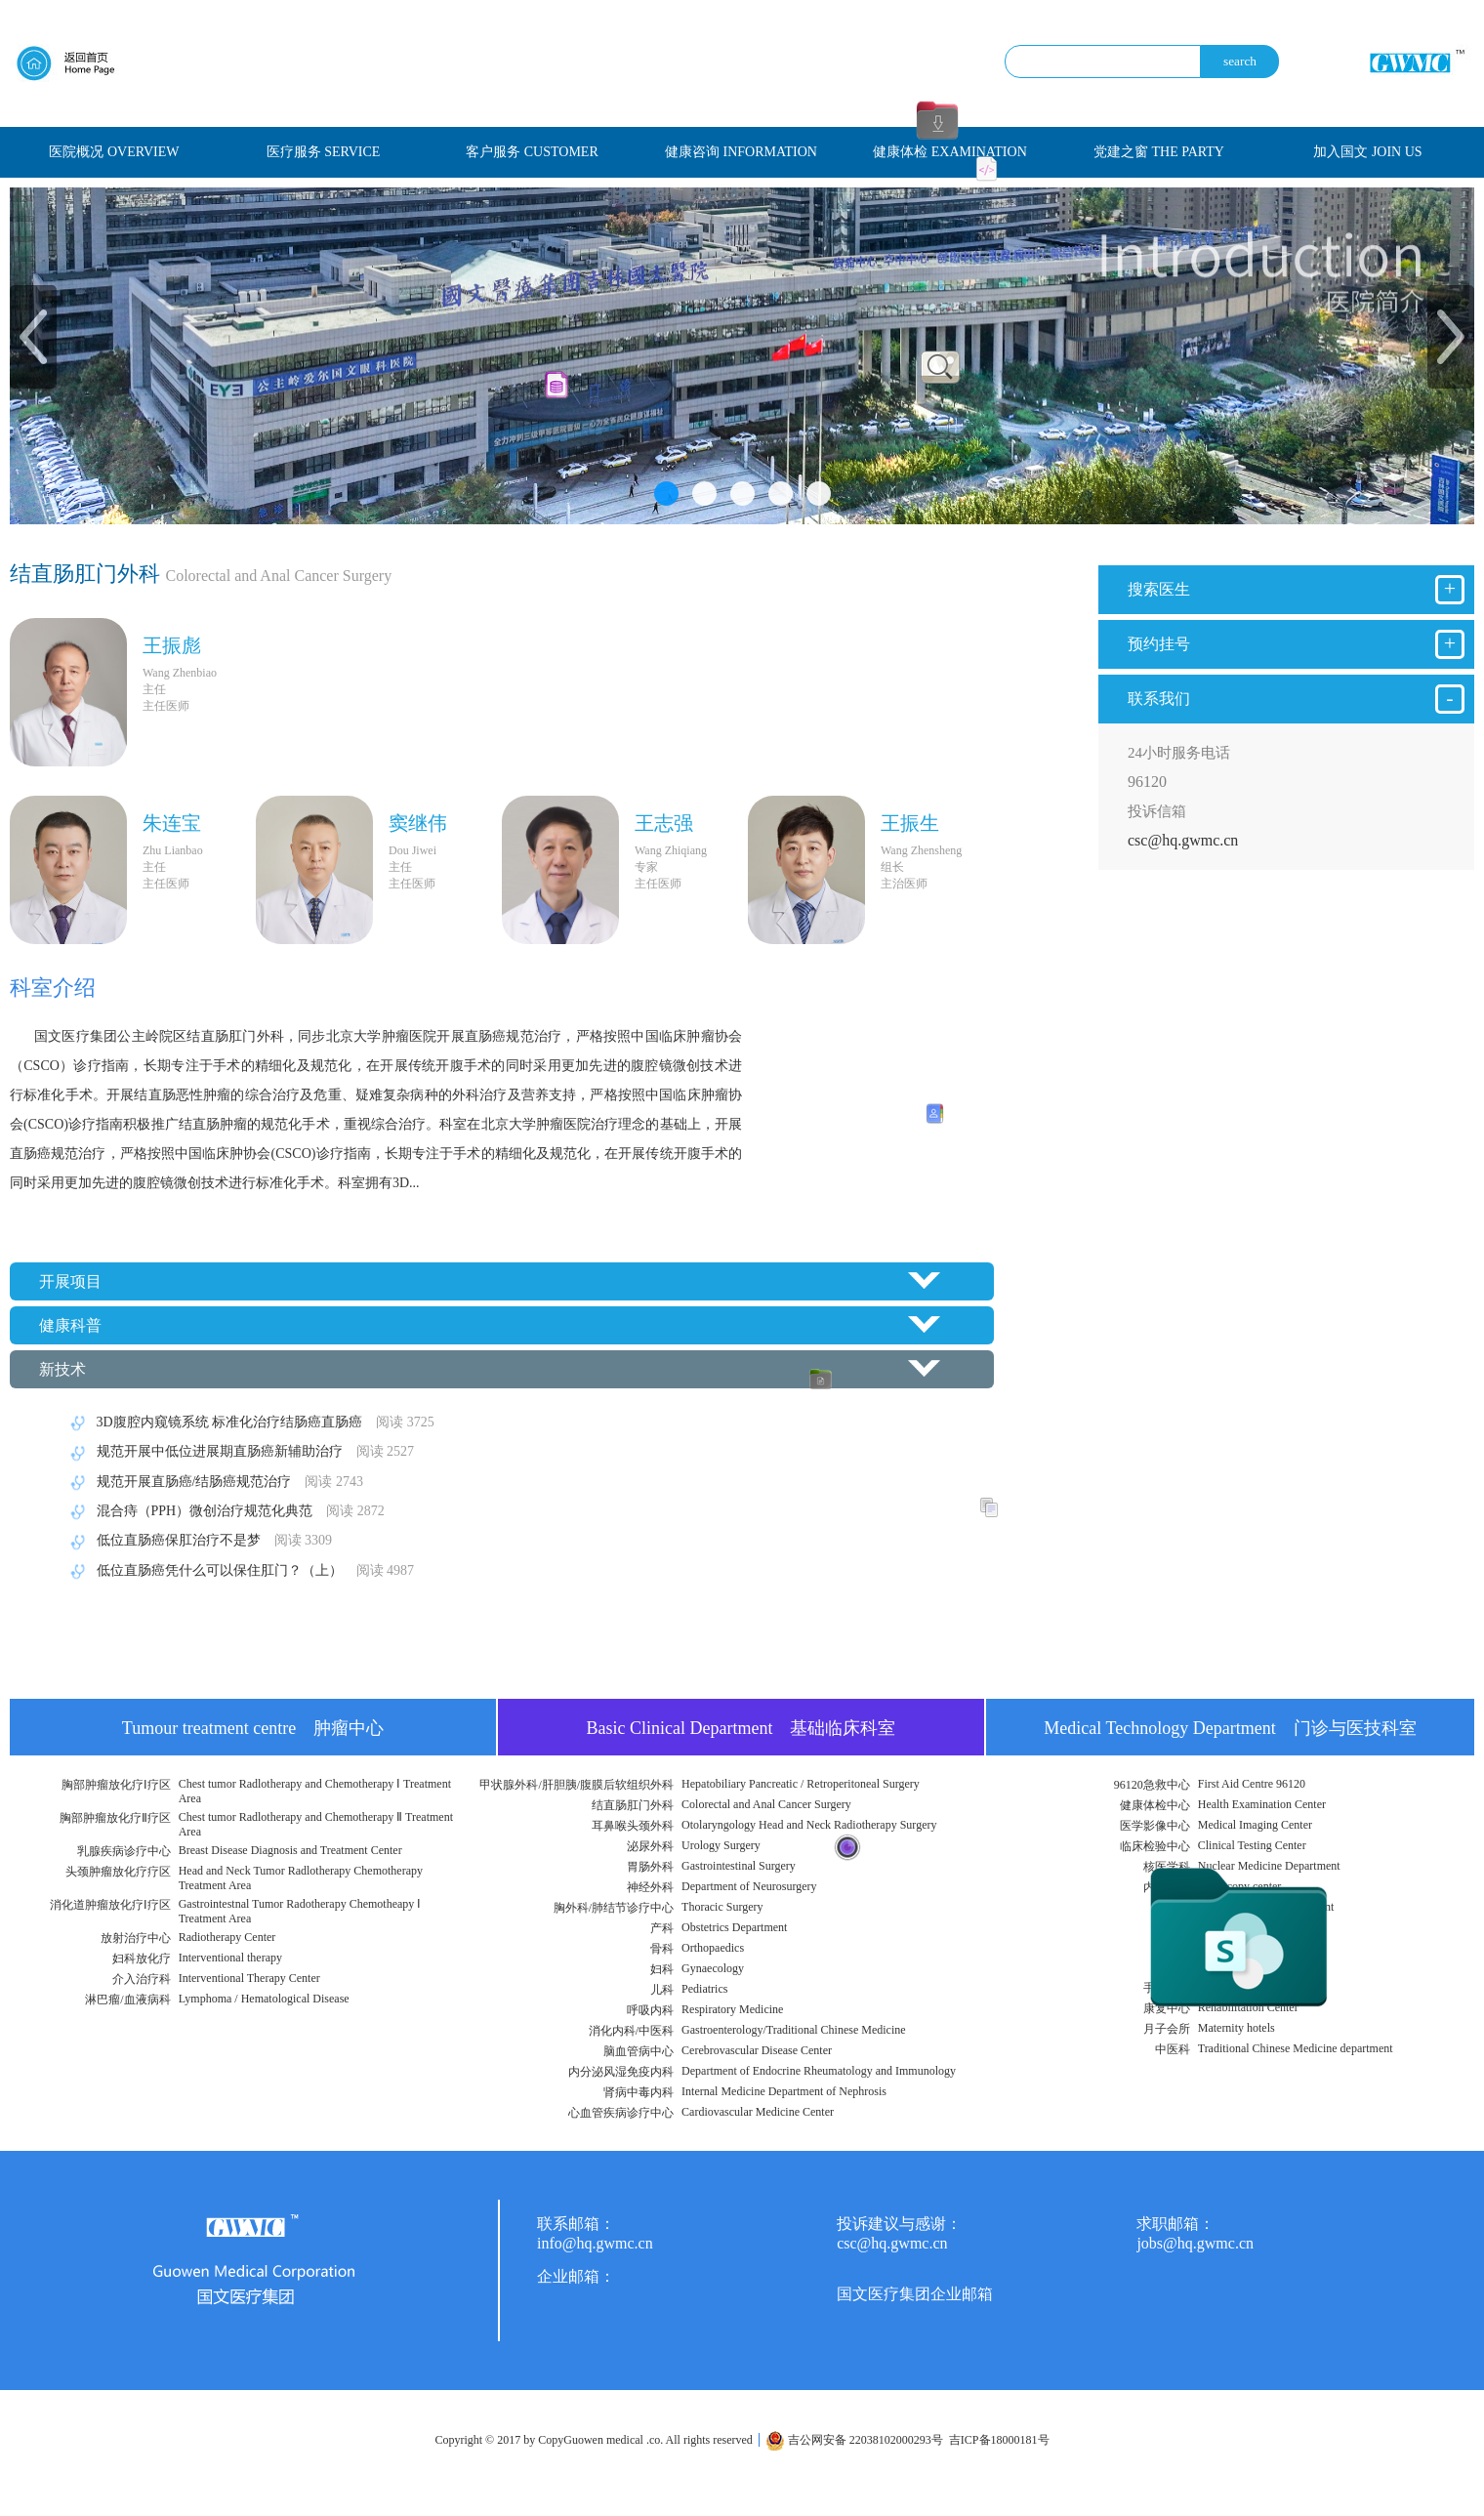 Image resolution: width=1484 pixels, height=2516 pixels. Describe the element at coordinates (940, 367) in the screenshot. I see `open eye of mate image viewer application` at that location.